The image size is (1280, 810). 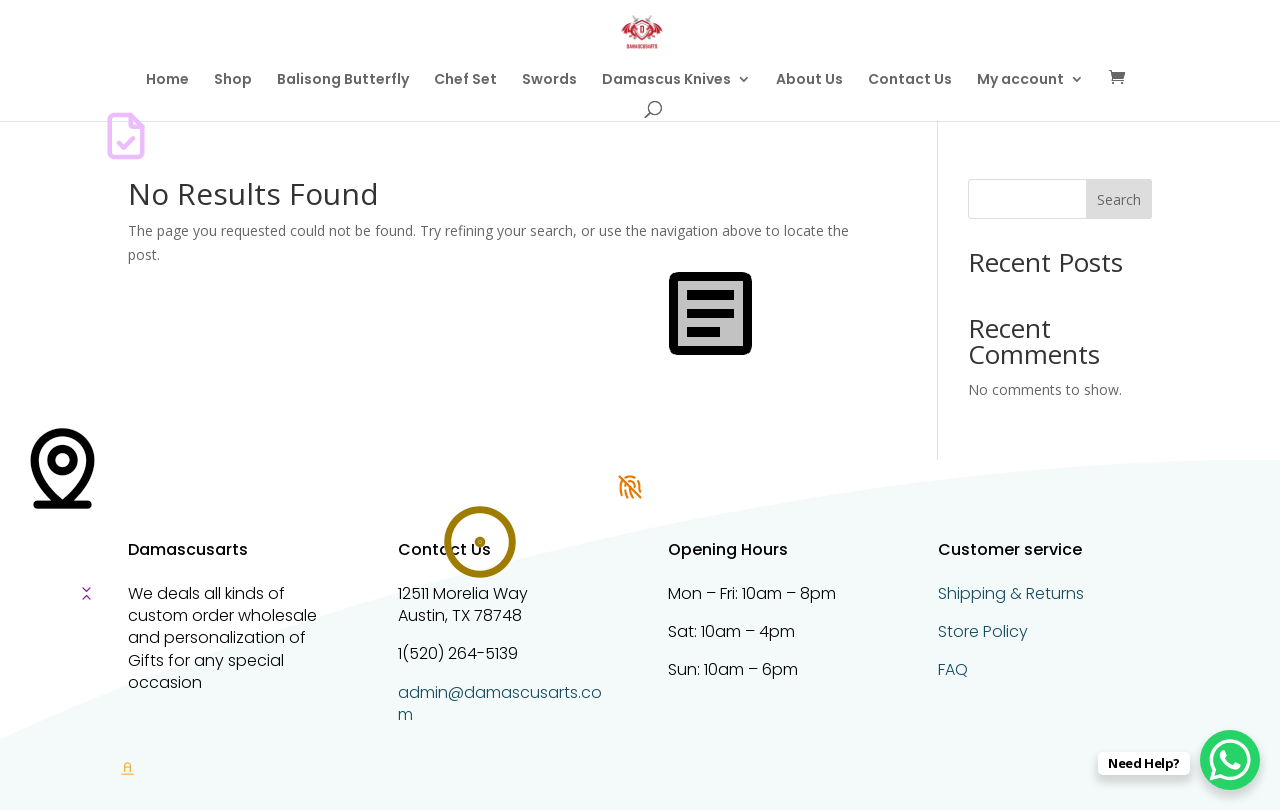 I want to click on disable fingerprint authentication, so click(x=630, y=487).